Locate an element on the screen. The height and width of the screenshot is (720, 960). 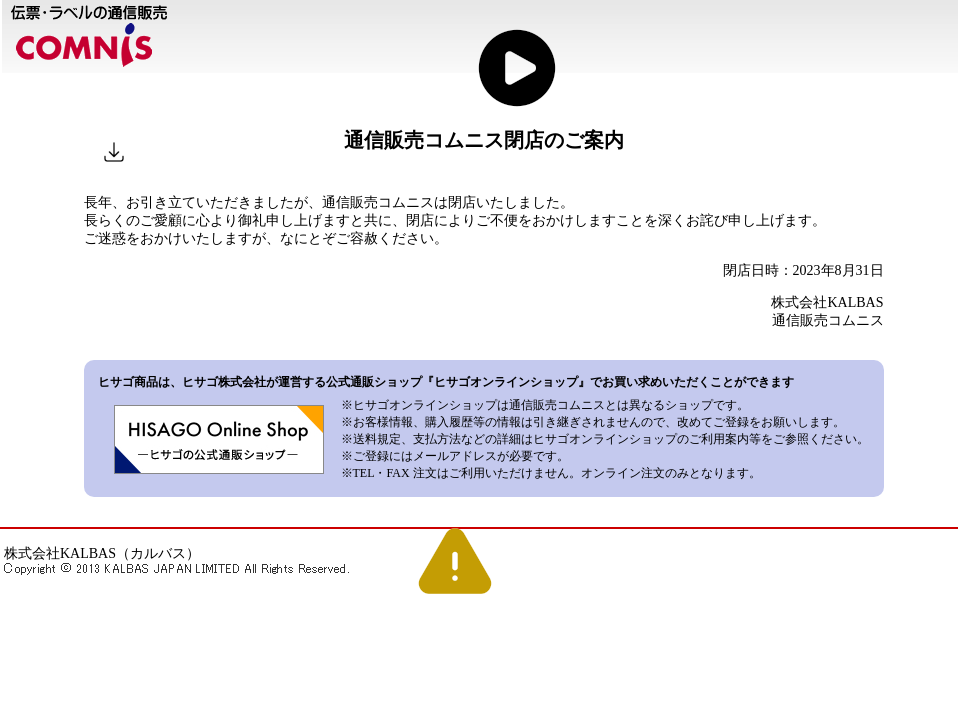
play media or video content is located at coordinates (517, 68).